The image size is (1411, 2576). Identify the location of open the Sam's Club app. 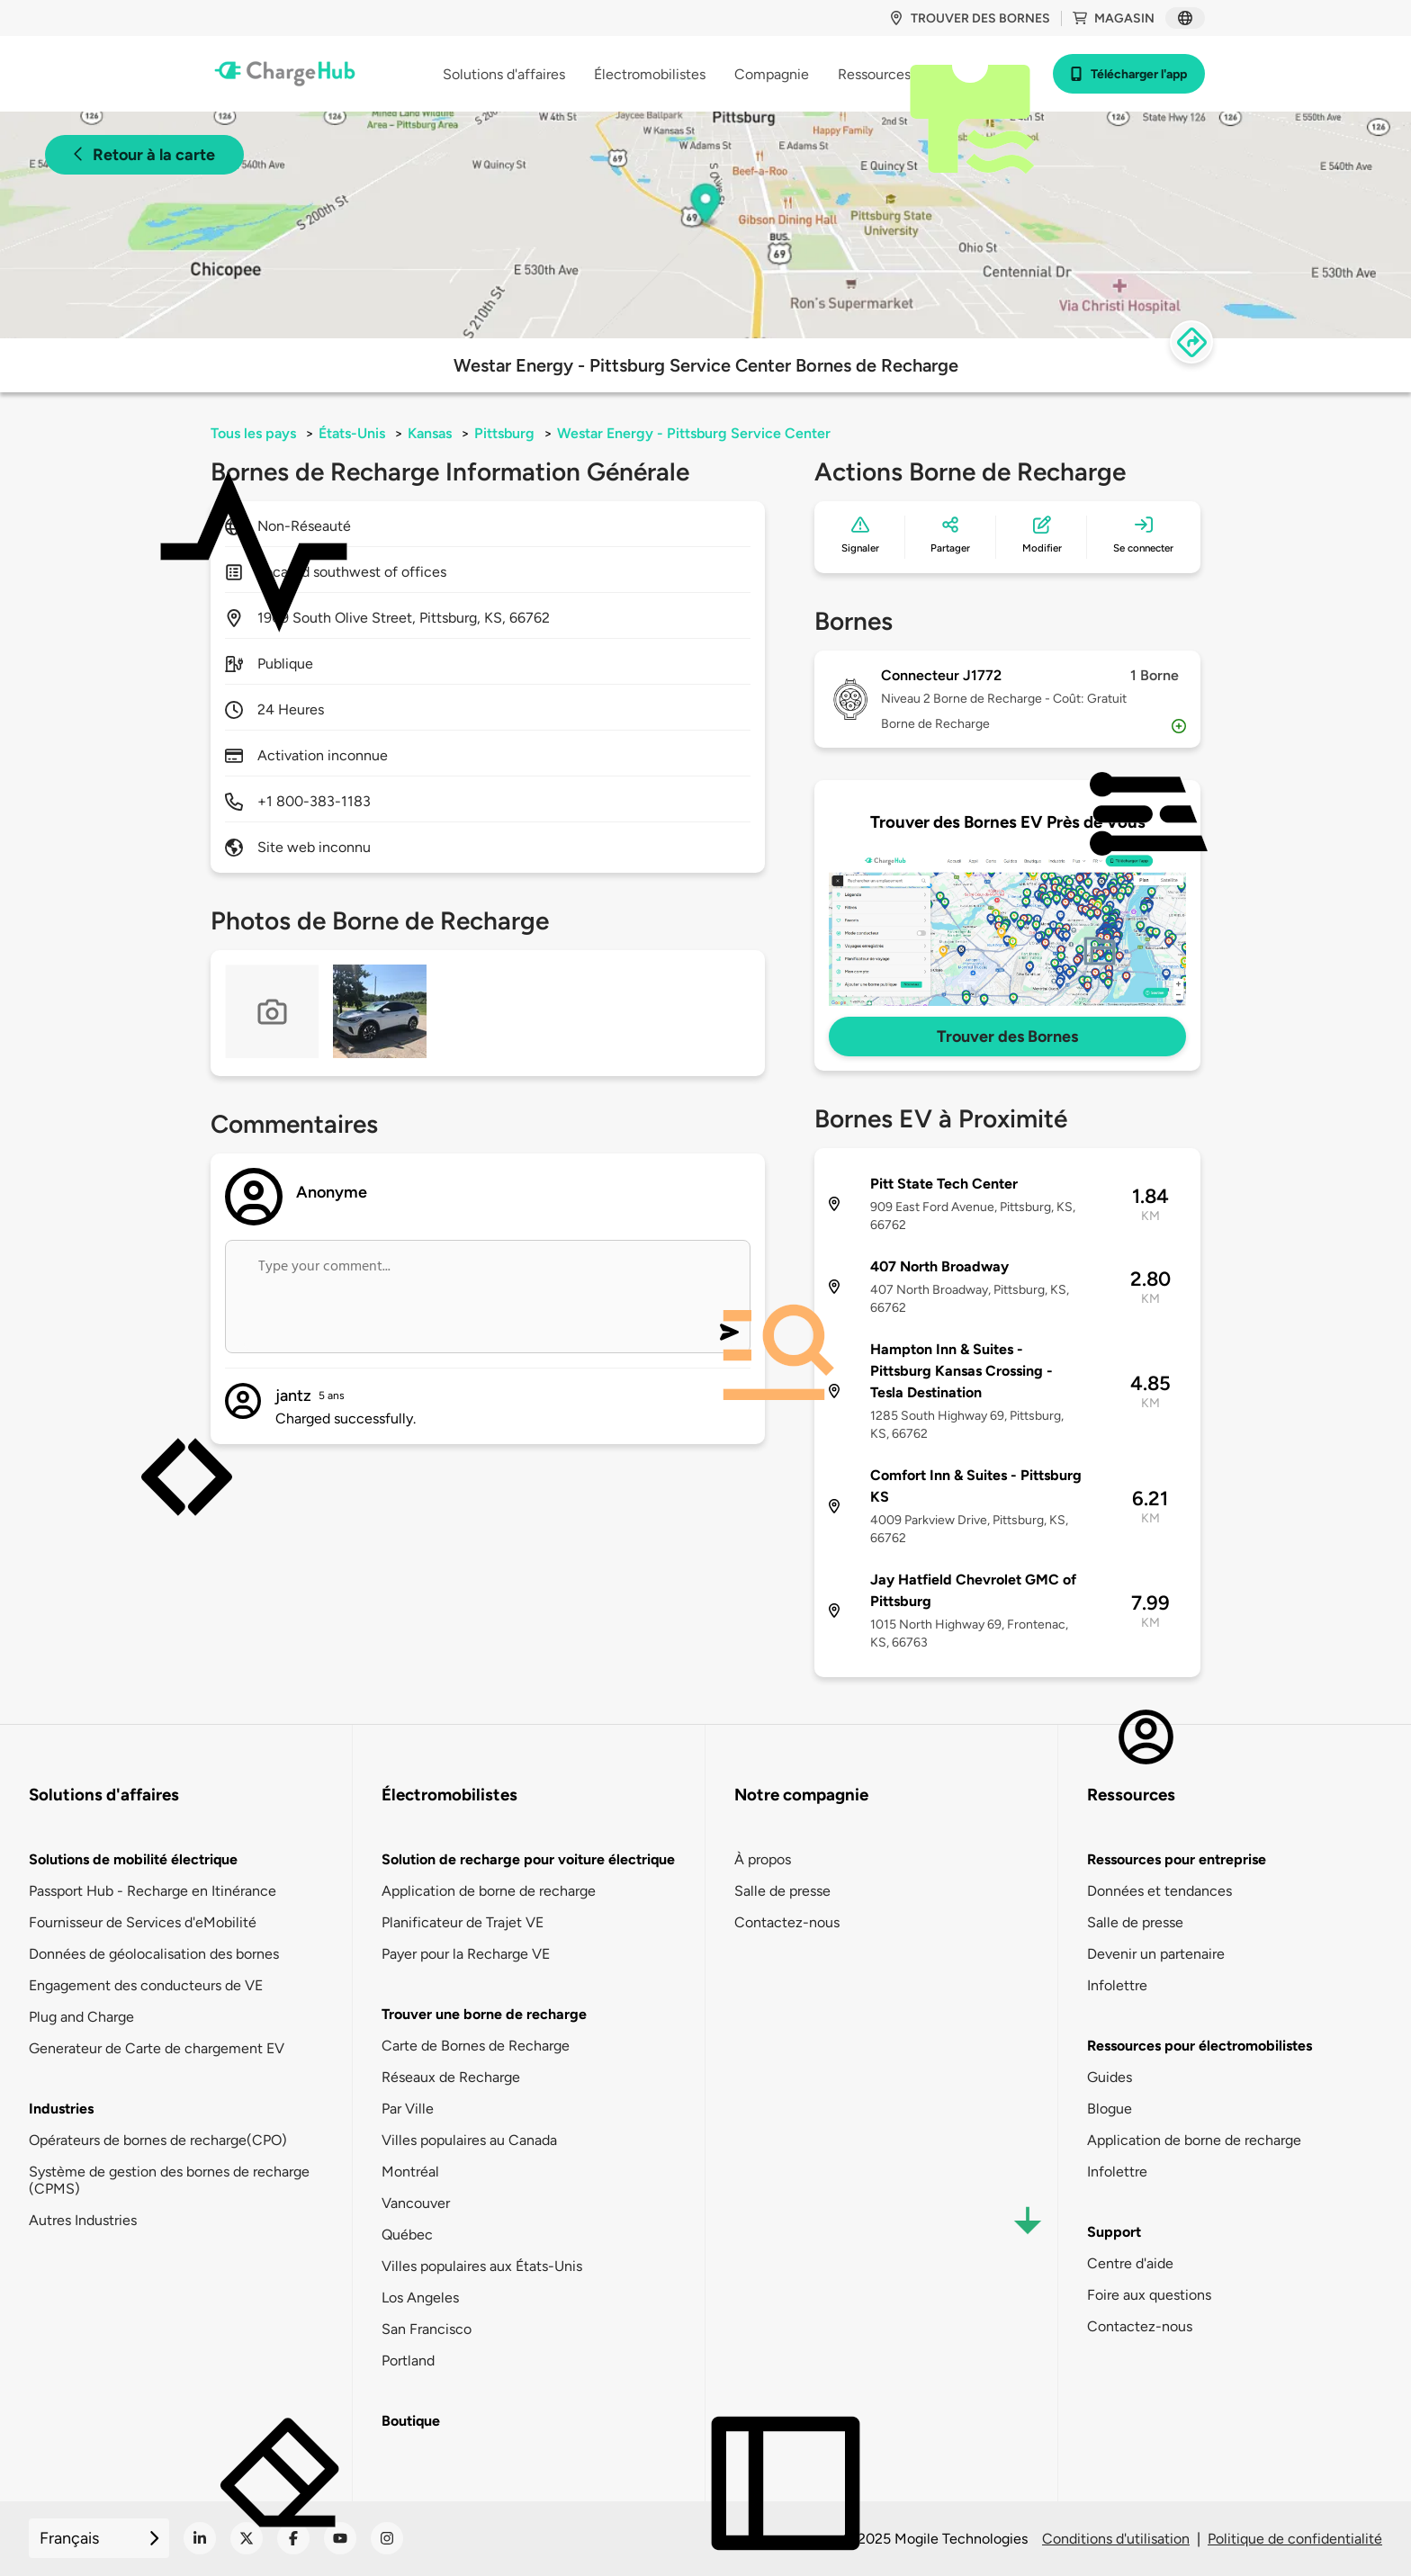
(186, 1476).